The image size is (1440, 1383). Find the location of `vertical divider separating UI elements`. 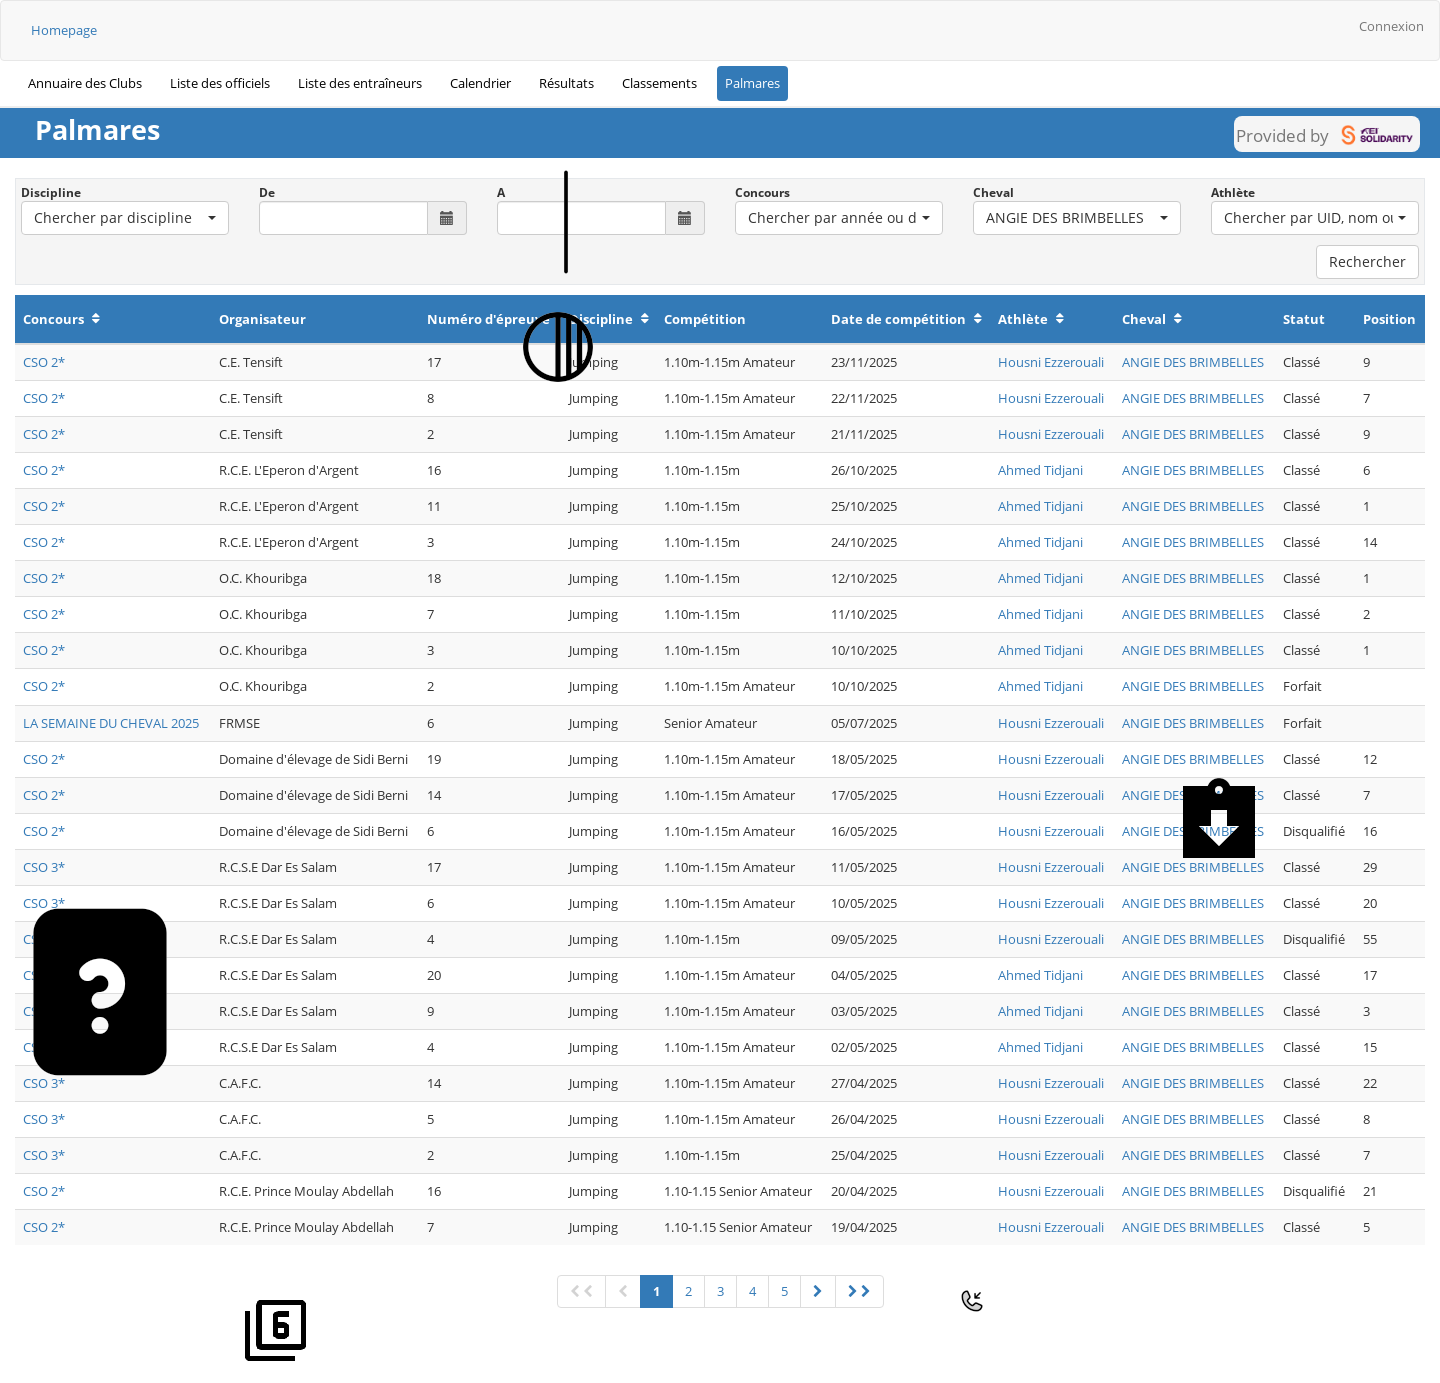

vertical divider separating UI elements is located at coordinates (566, 222).